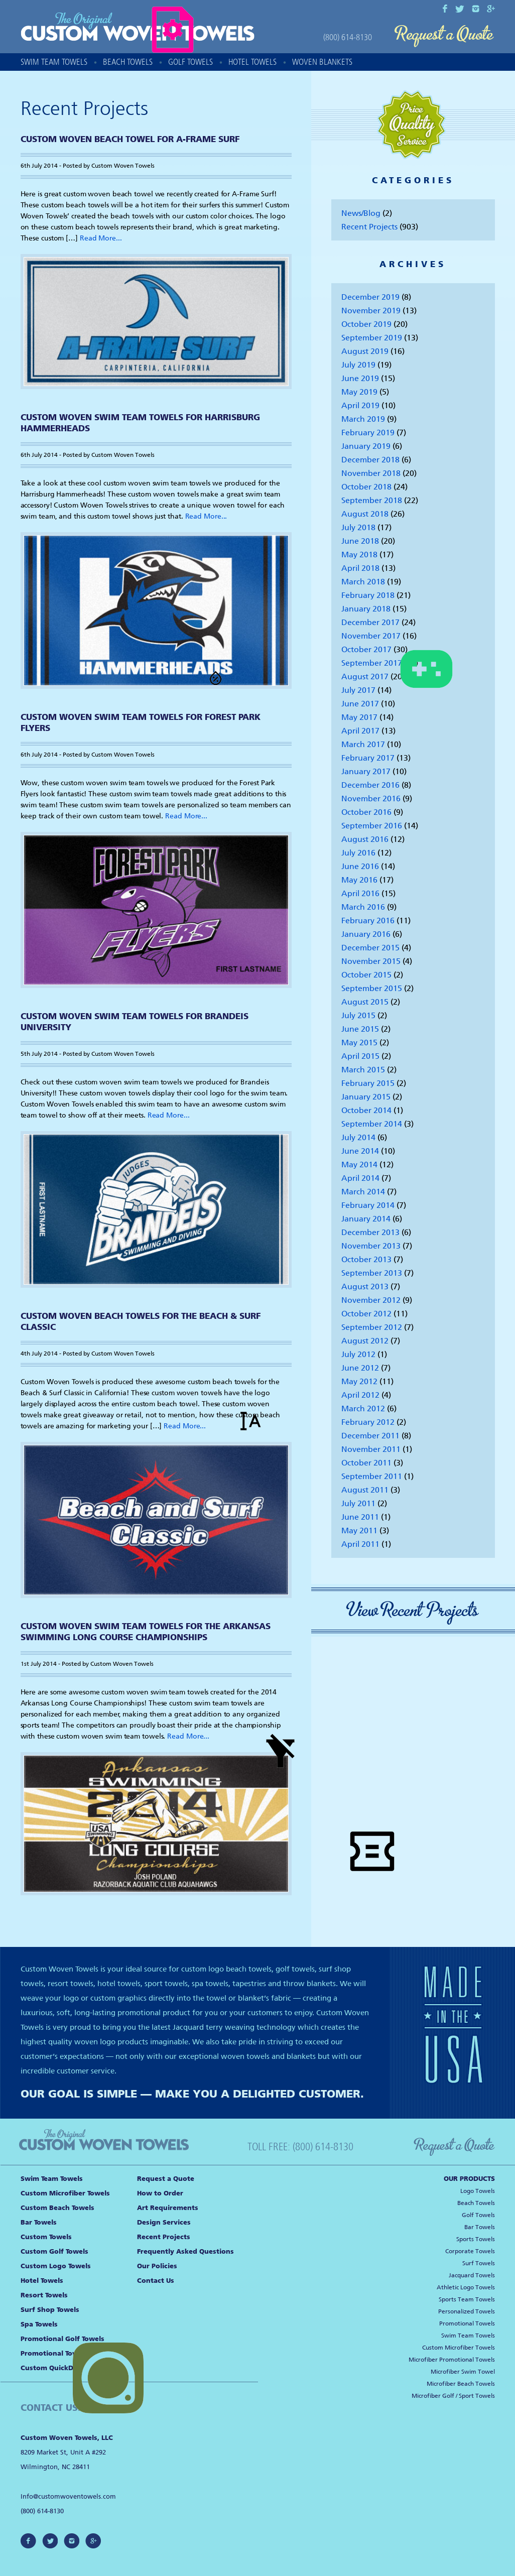 The height and width of the screenshot is (2576, 515). What do you see at coordinates (108, 2378) in the screenshot?
I see `open the PlanGrid app` at bounding box center [108, 2378].